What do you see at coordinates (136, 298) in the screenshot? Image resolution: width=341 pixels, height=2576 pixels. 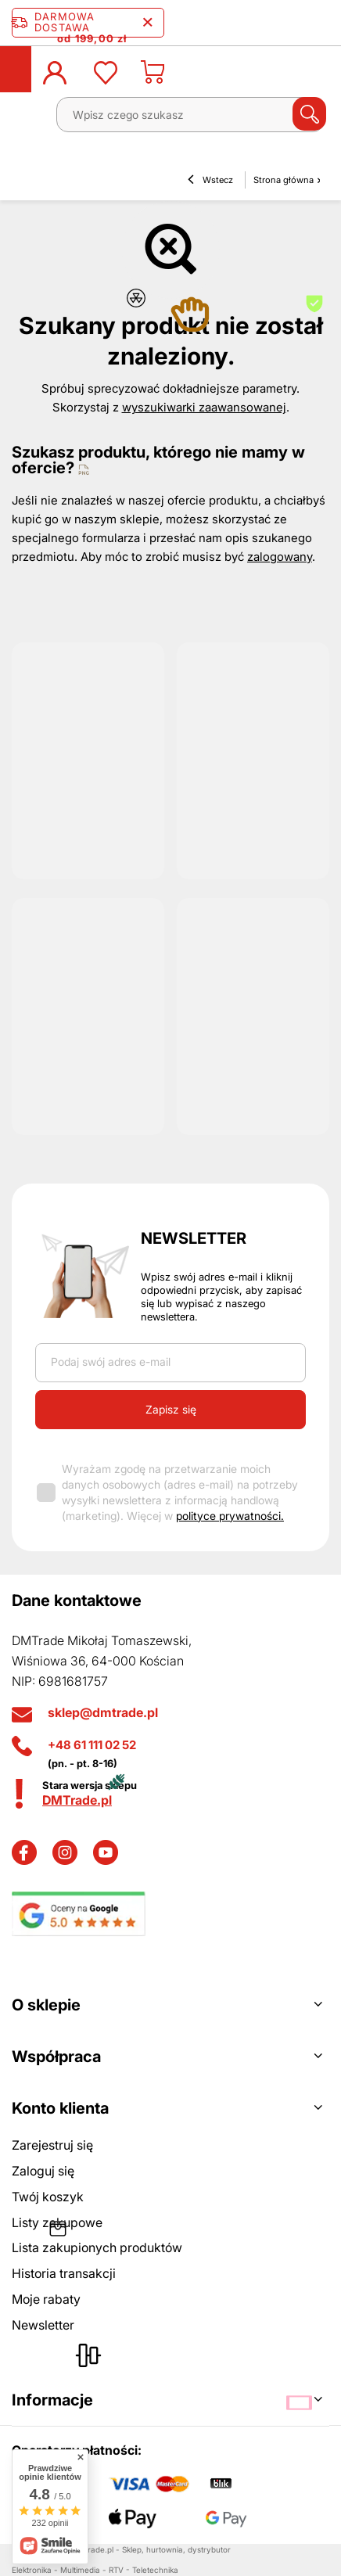 I see `fallout shelter location indicator` at bounding box center [136, 298].